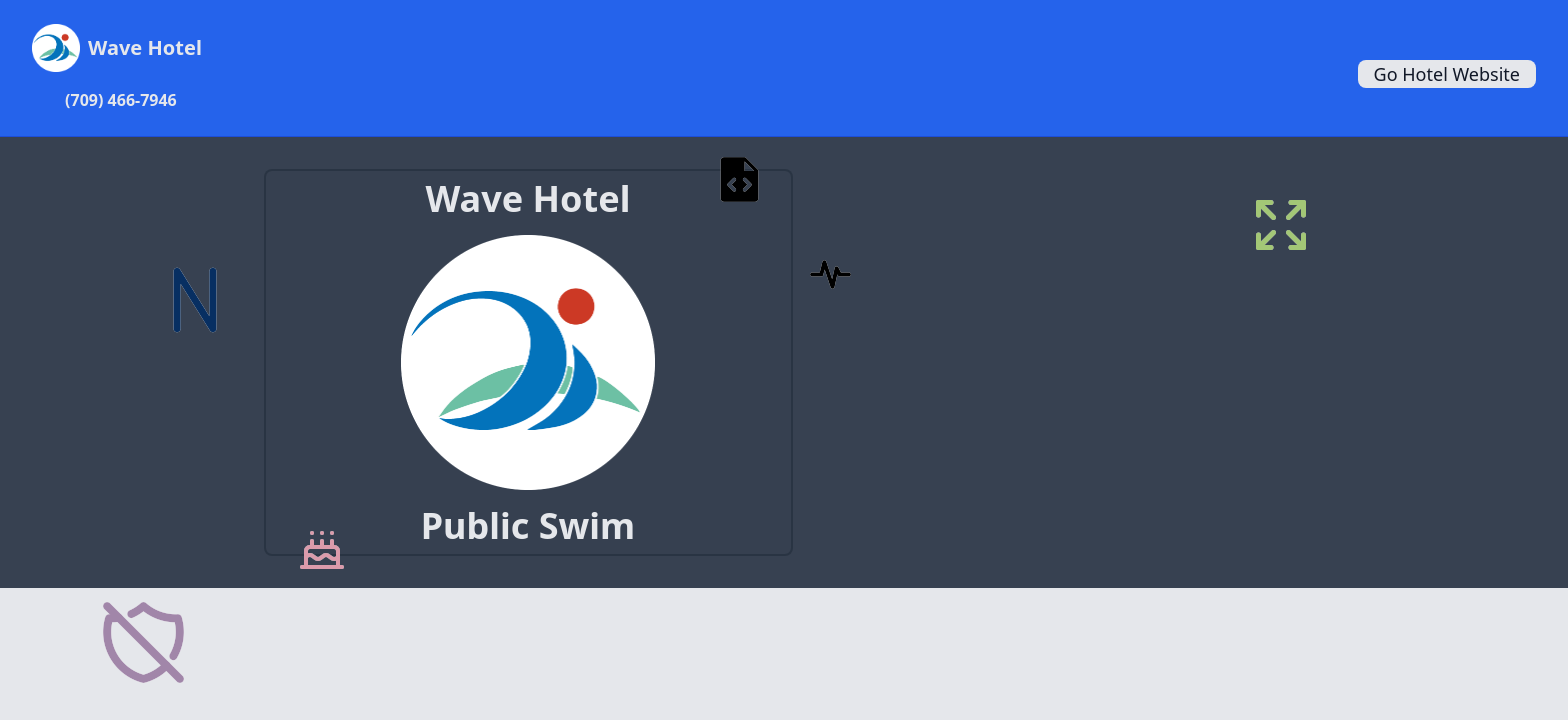 This screenshot has width=1568, height=720. Describe the element at coordinates (739, 179) in the screenshot. I see `view source code file` at that location.